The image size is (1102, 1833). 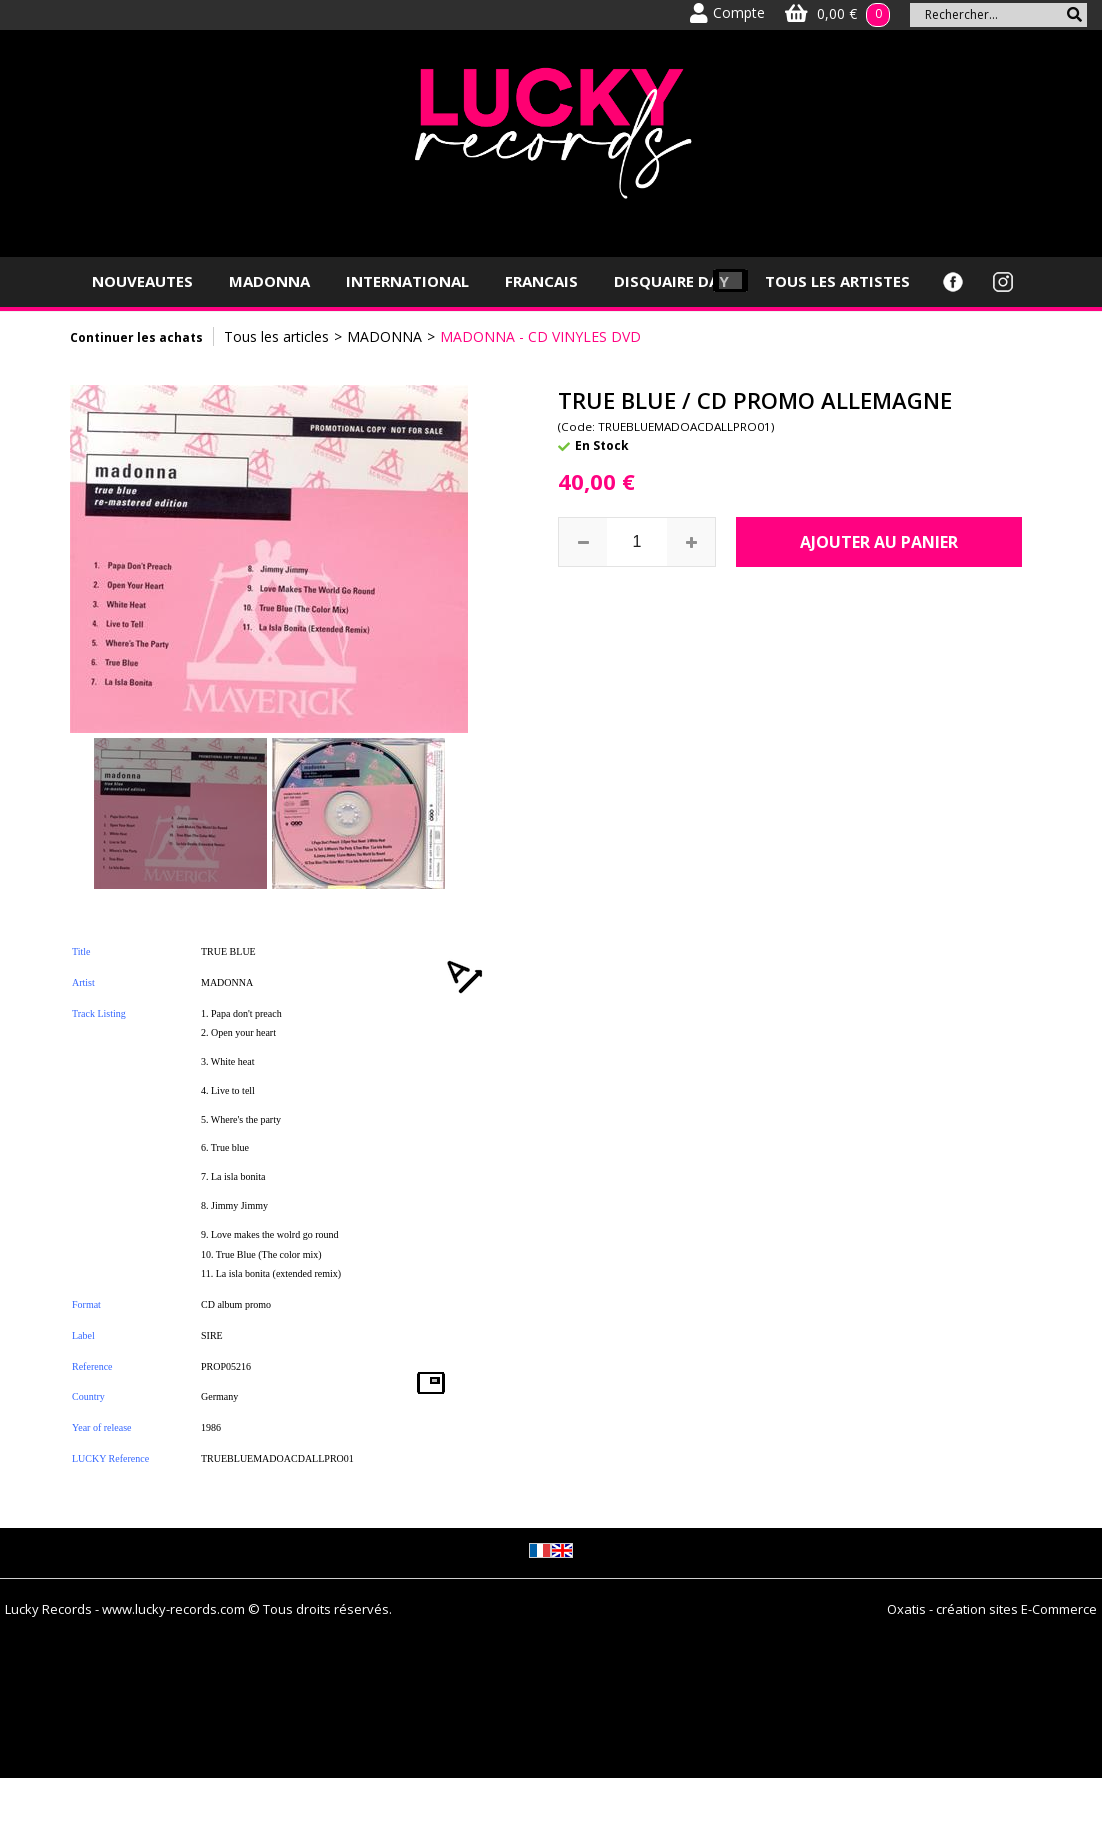 What do you see at coordinates (730, 280) in the screenshot?
I see `switch to landscape orientation` at bounding box center [730, 280].